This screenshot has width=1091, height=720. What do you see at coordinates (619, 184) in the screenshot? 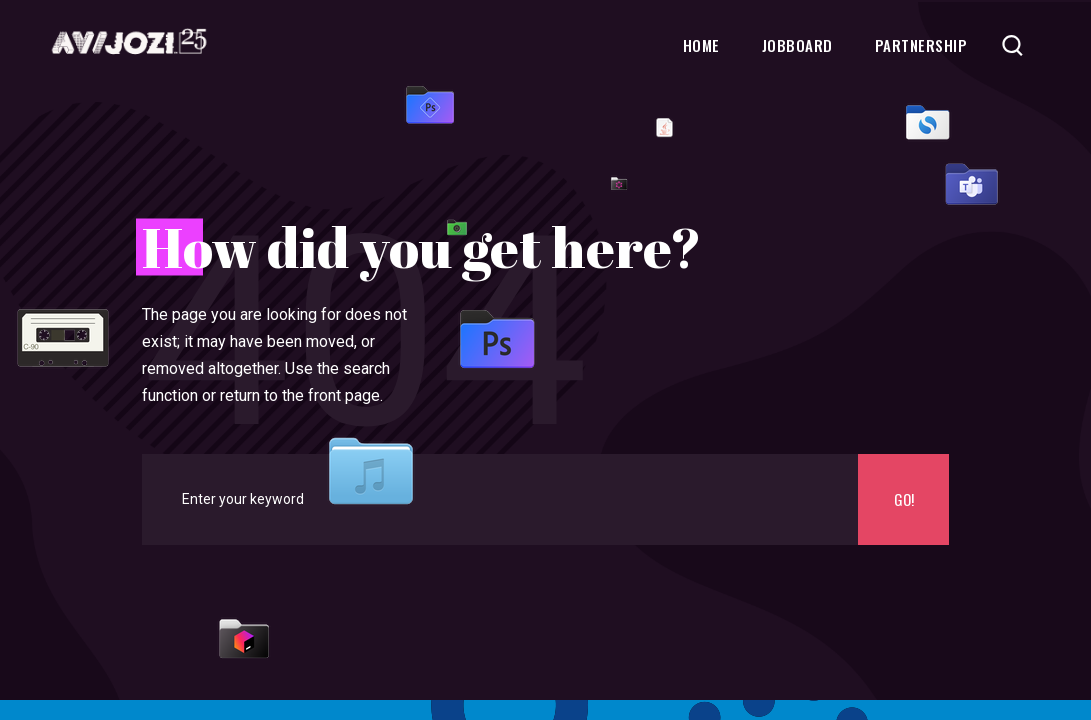
I see `open folder containing GraphQL project files` at bounding box center [619, 184].